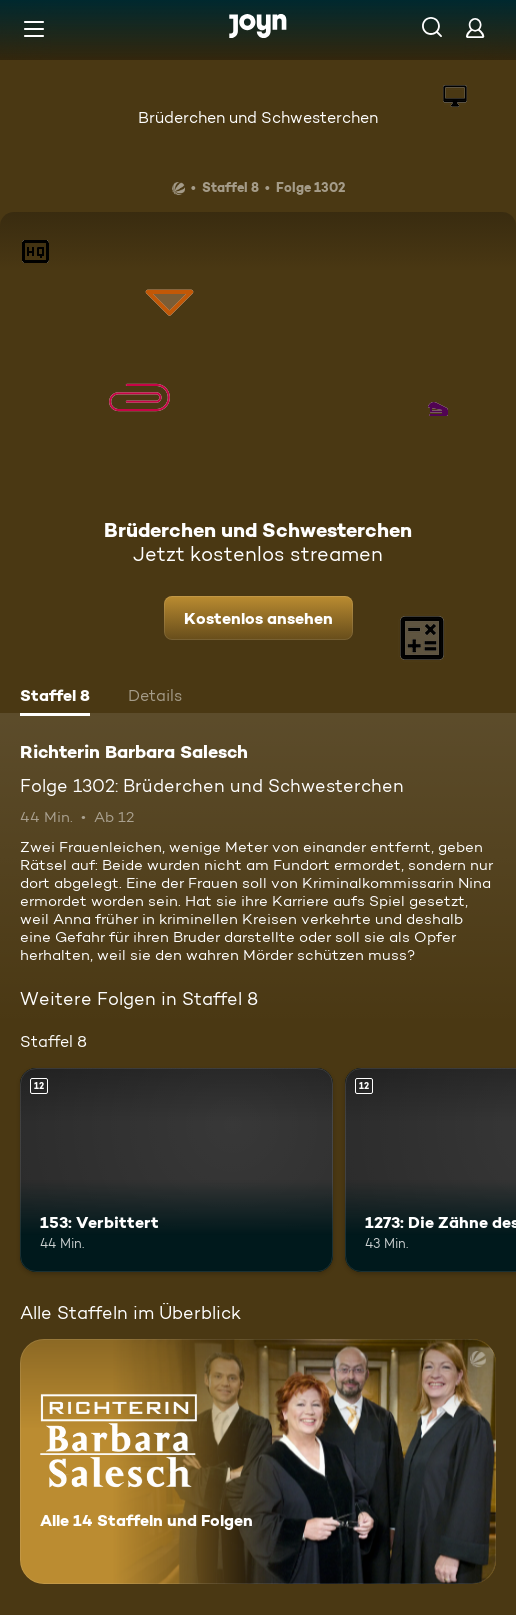 The width and height of the screenshot is (516, 1615). I want to click on open calculator tool, so click(422, 638).